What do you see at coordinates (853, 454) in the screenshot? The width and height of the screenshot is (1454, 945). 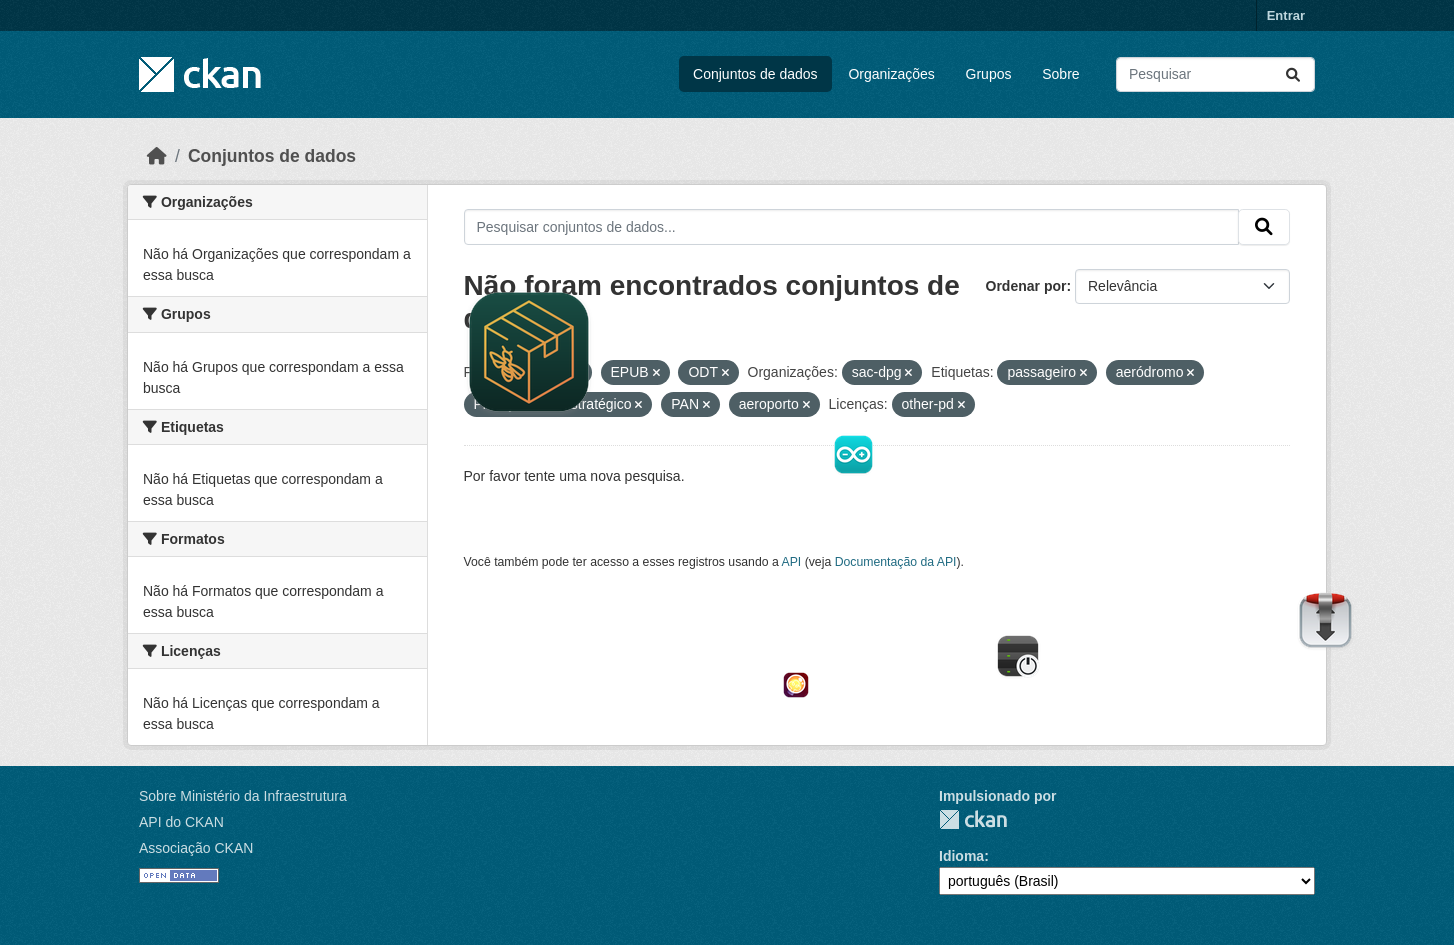 I see `open the Arduino IDE application` at bounding box center [853, 454].